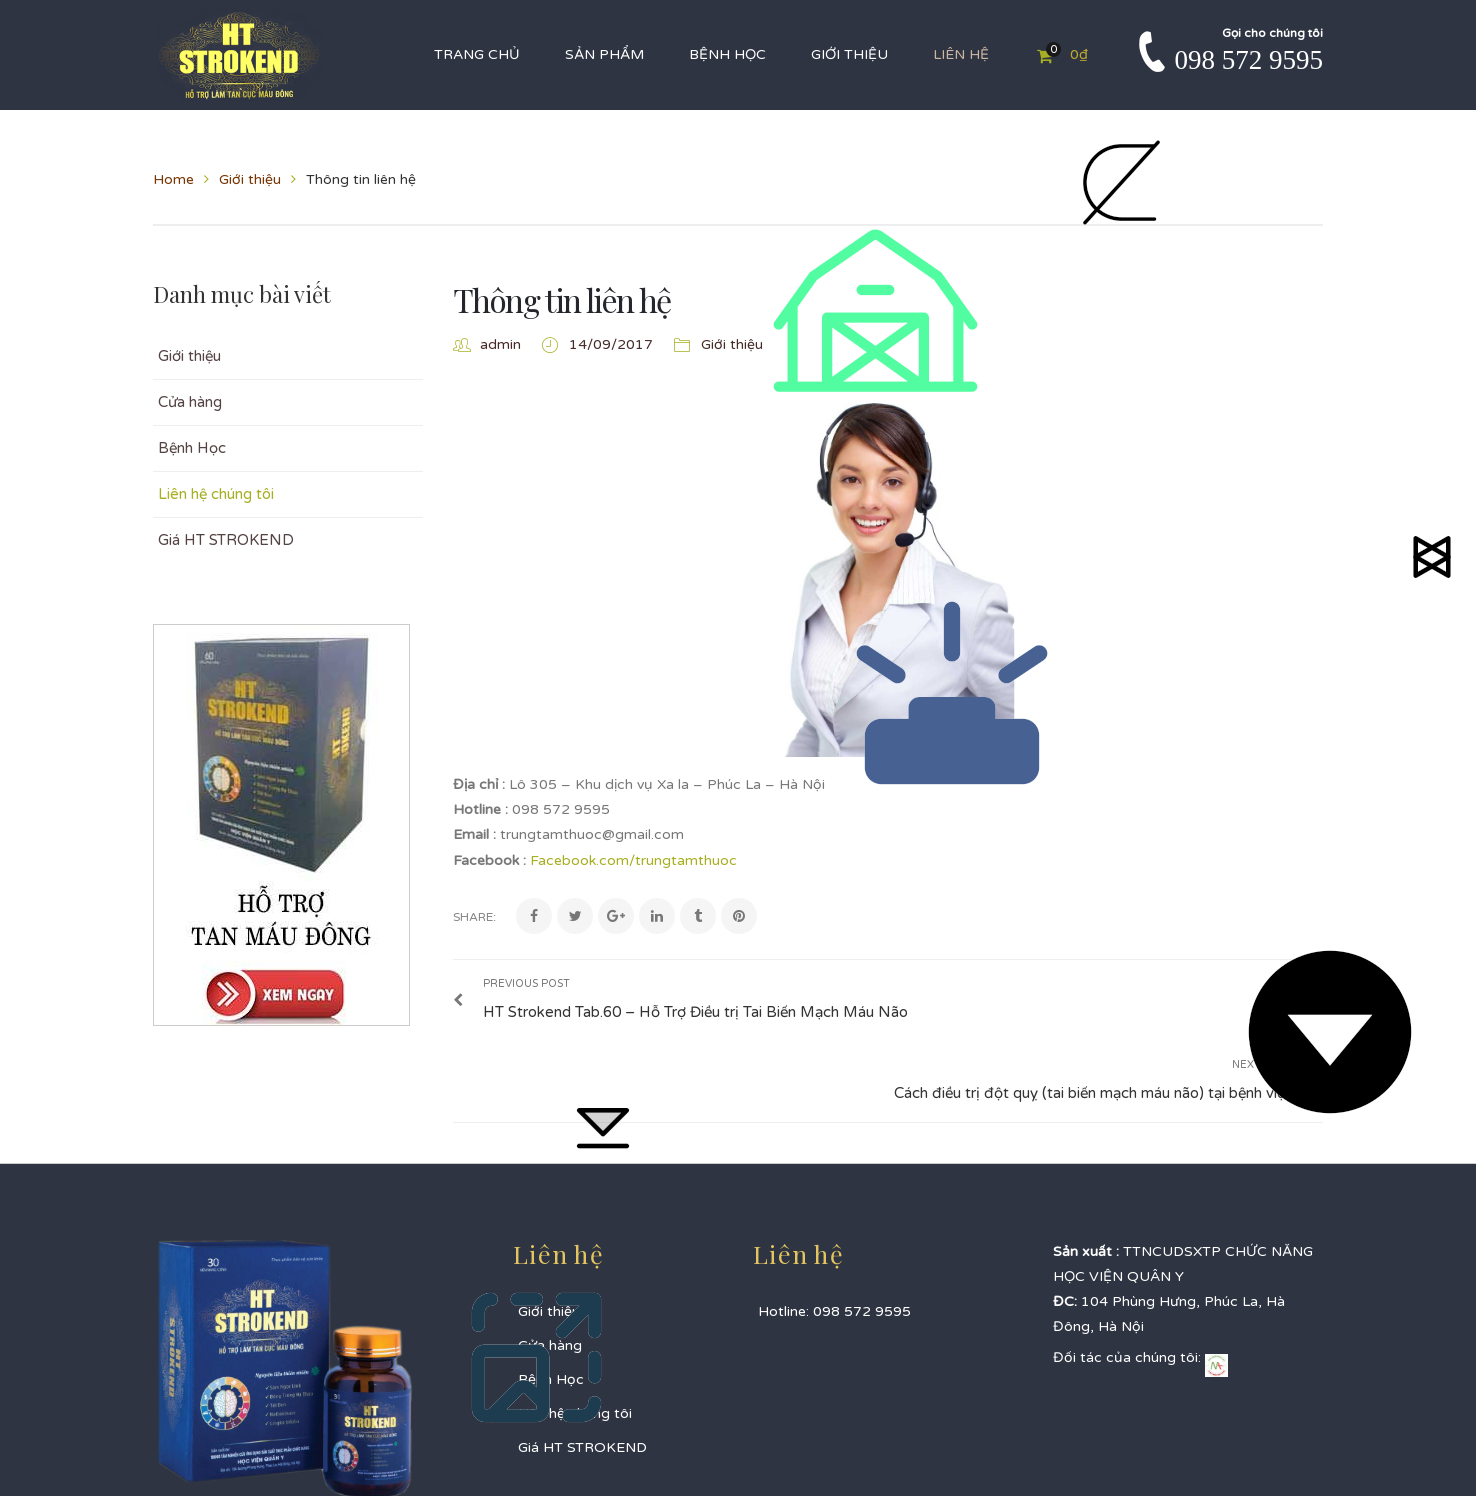  I want to click on indicates a set is not a subset of another in mathematical notation, so click(1121, 182).